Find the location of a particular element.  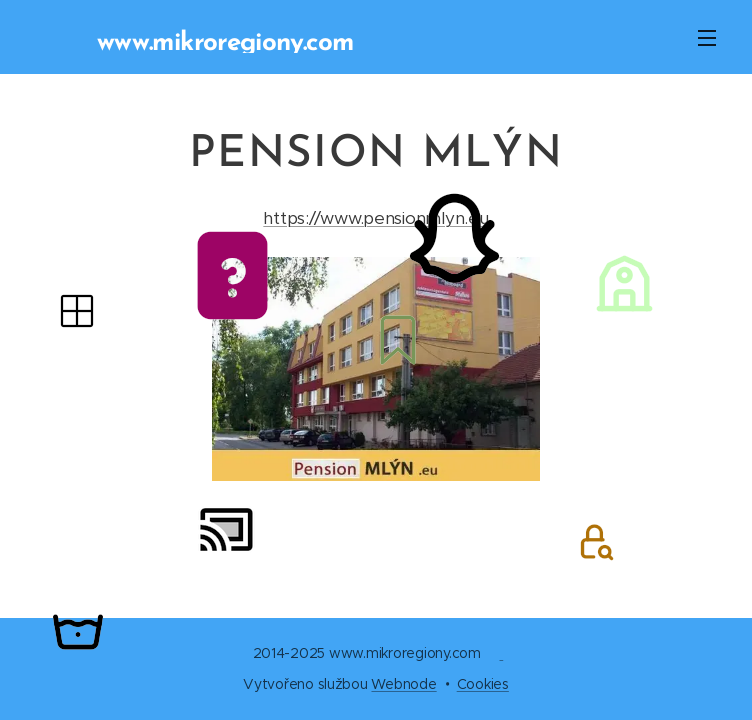

indicates active casting to a connected device is located at coordinates (226, 529).